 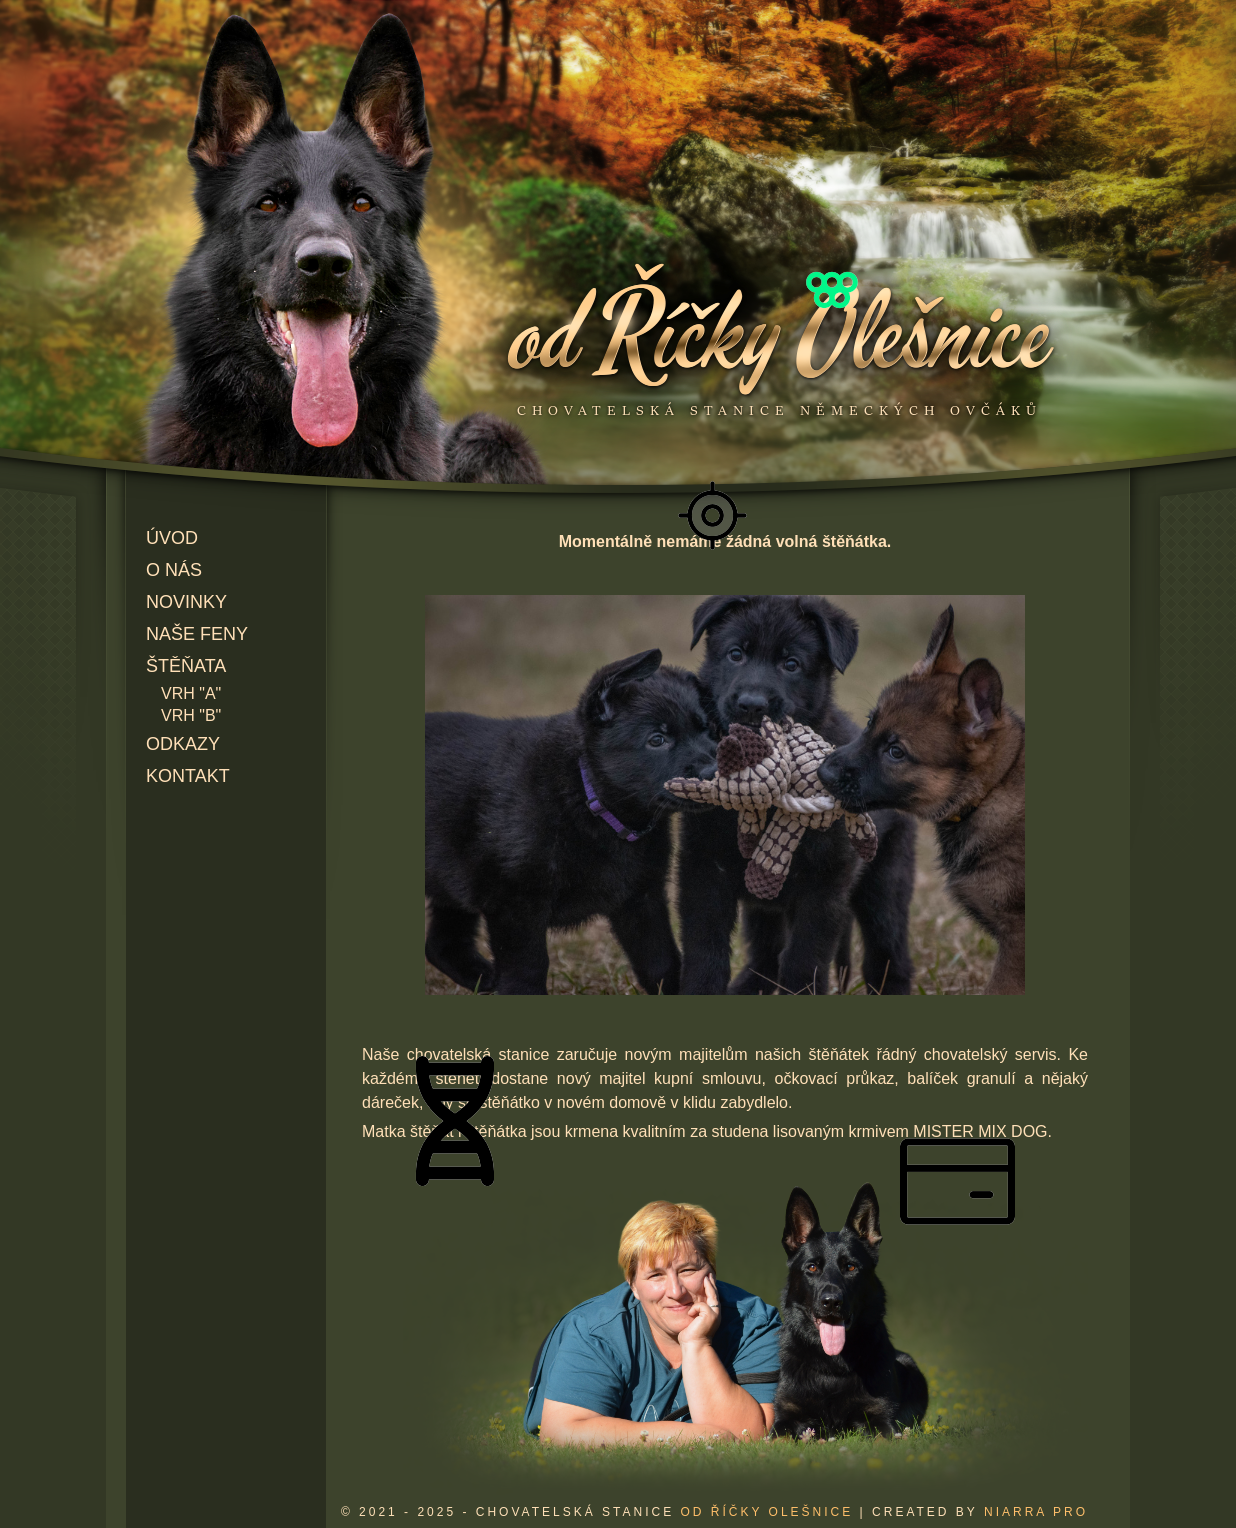 What do you see at coordinates (455, 1121) in the screenshot?
I see `view genetic or DNA information` at bounding box center [455, 1121].